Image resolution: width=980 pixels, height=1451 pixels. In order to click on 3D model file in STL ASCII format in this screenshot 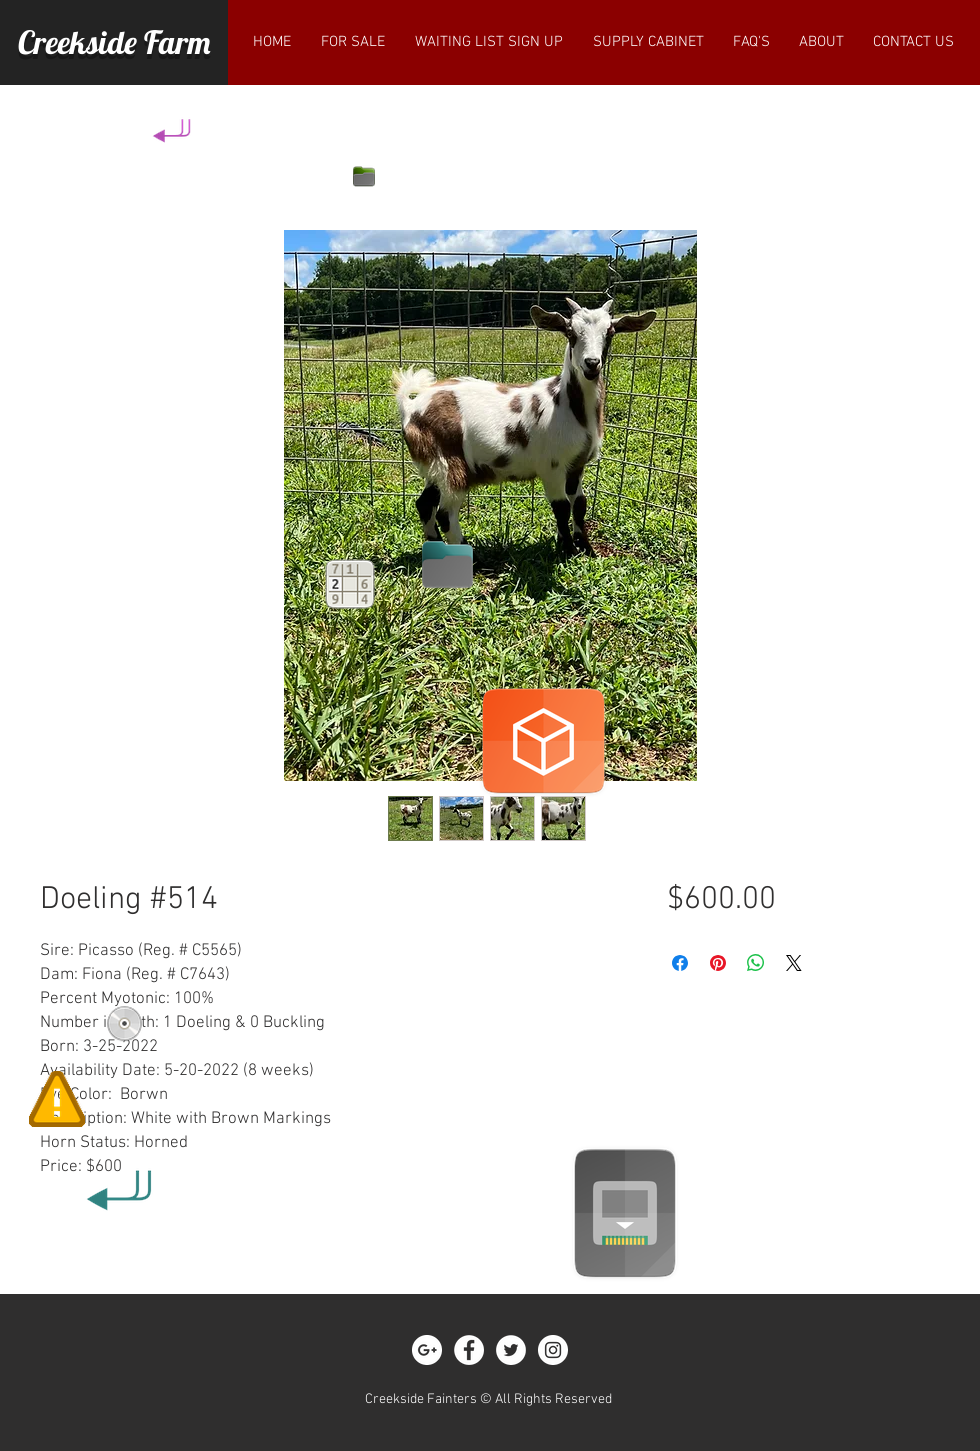, I will do `click(543, 736)`.